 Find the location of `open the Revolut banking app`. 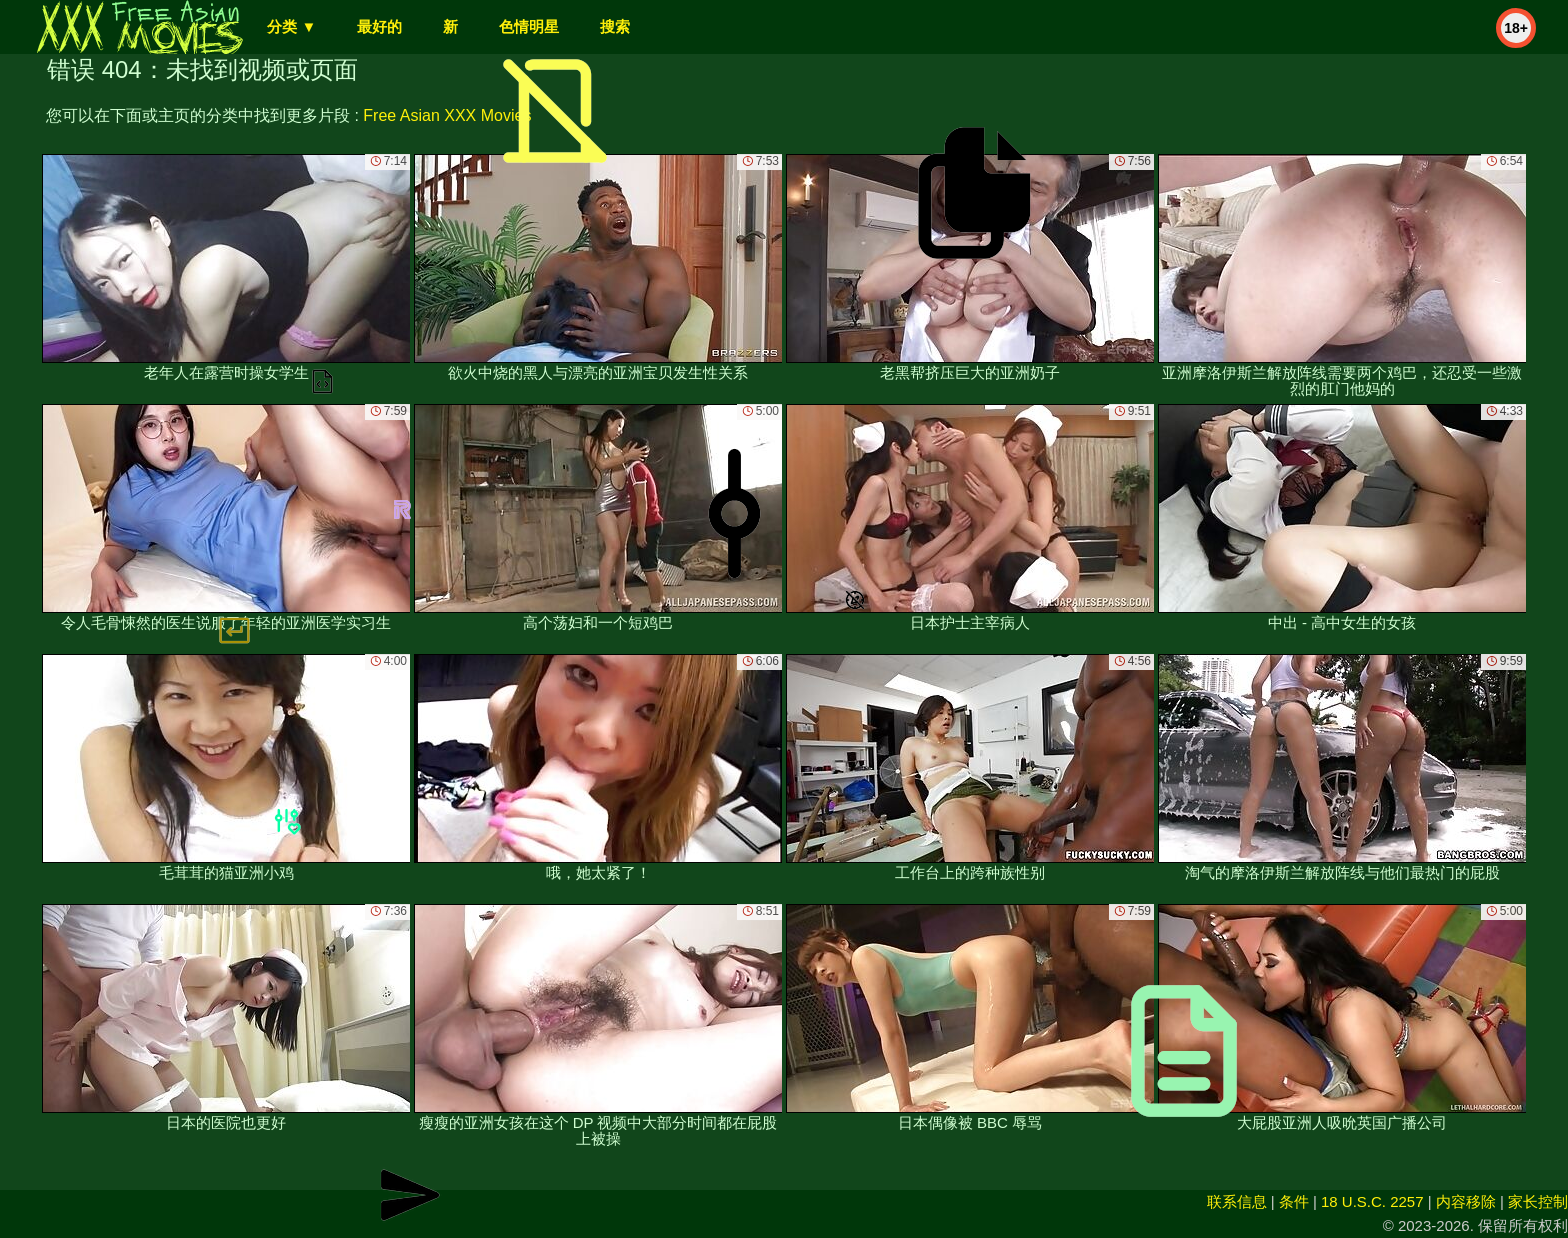

open the Revolut banking app is located at coordinates (402, 509).